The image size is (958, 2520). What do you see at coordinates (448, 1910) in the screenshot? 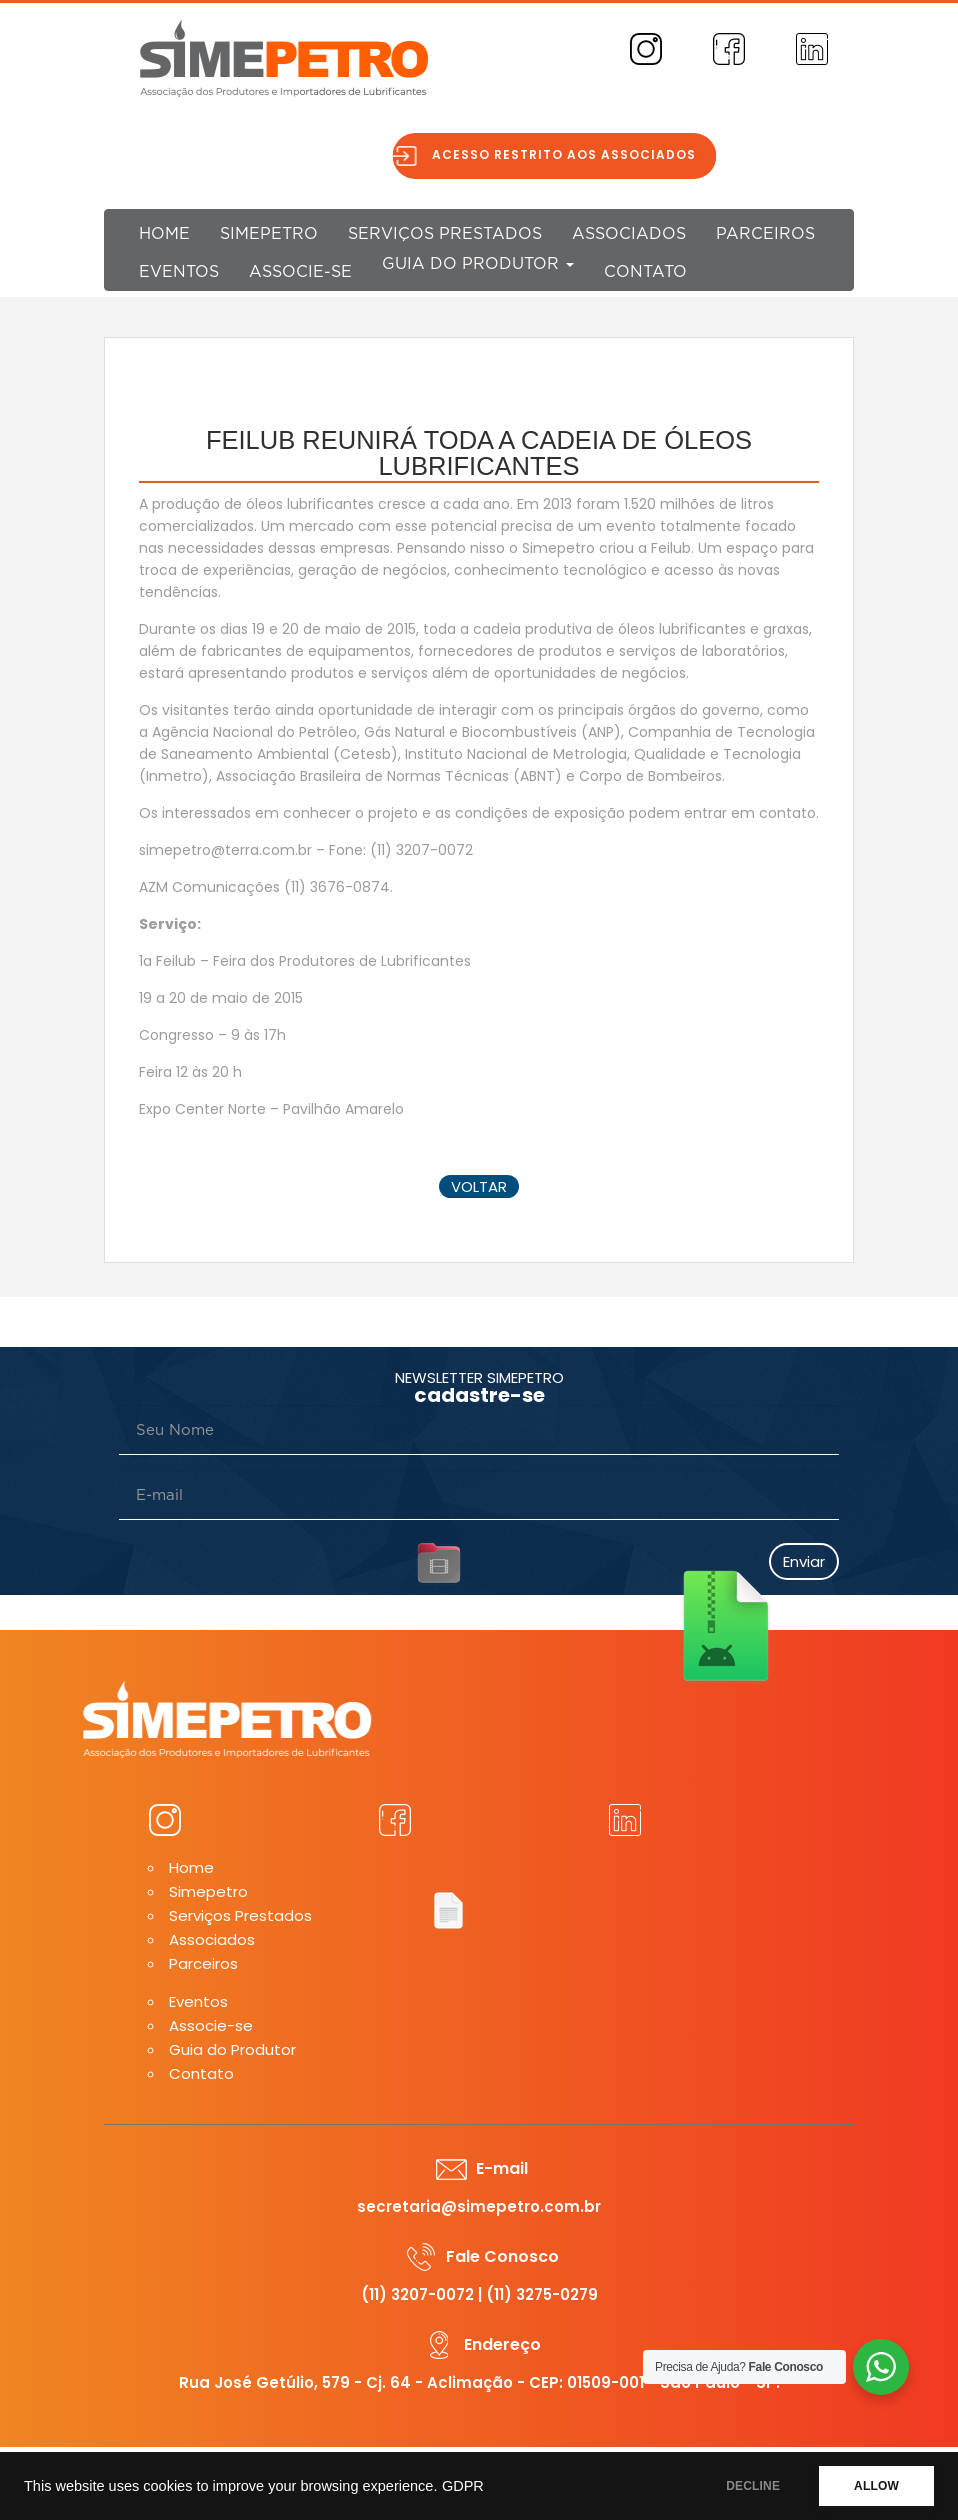
I see `open a text document` at bounding box center [448, 1910].